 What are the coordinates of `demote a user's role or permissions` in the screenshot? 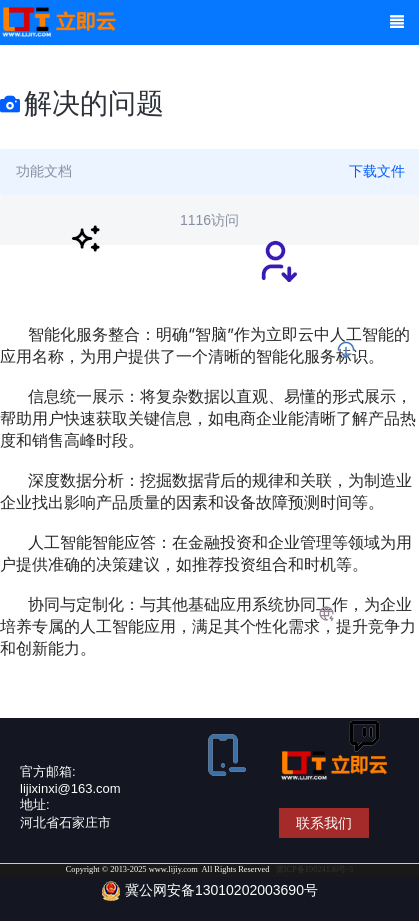 It's located at (275, 260).